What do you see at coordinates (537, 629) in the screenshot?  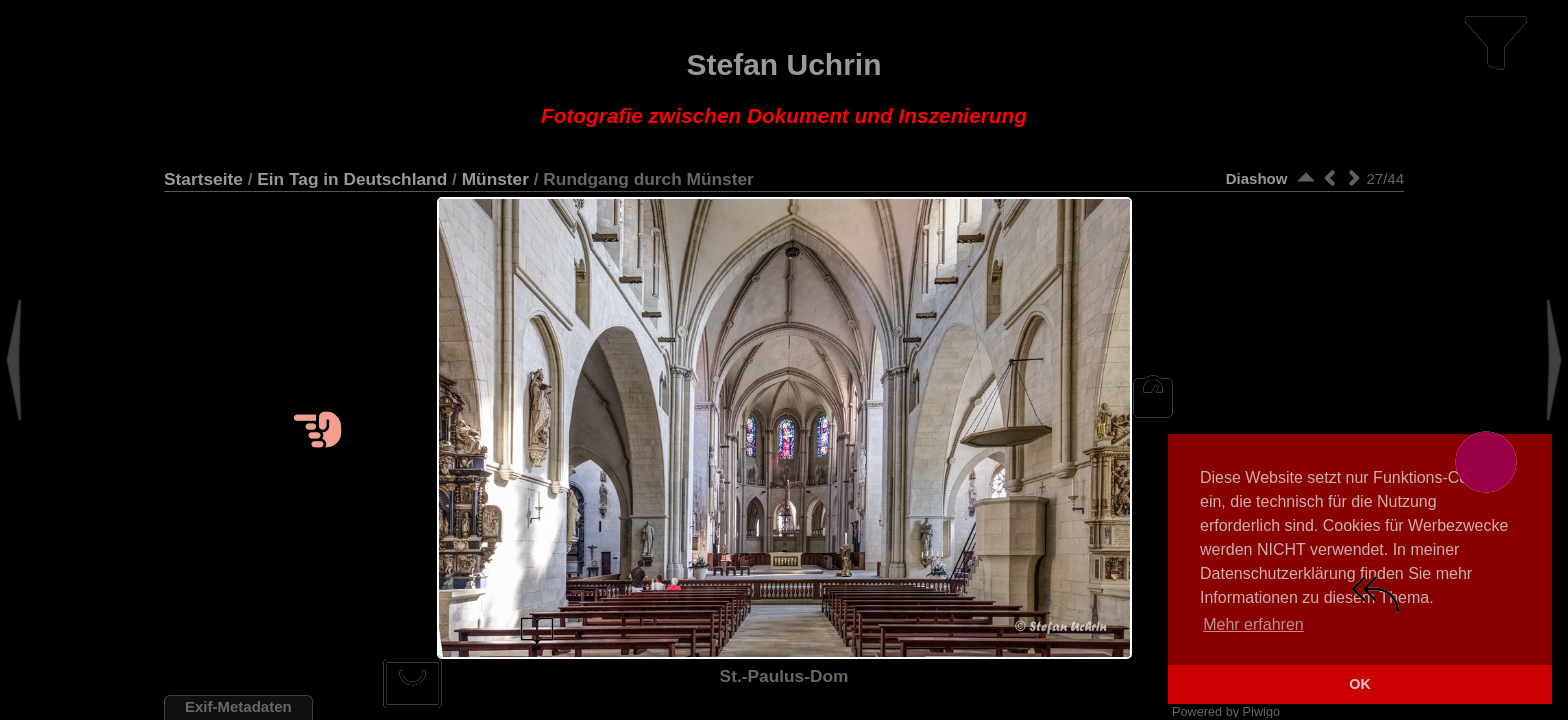 I see `open a book or reading view` at bounding box center [537, 629].